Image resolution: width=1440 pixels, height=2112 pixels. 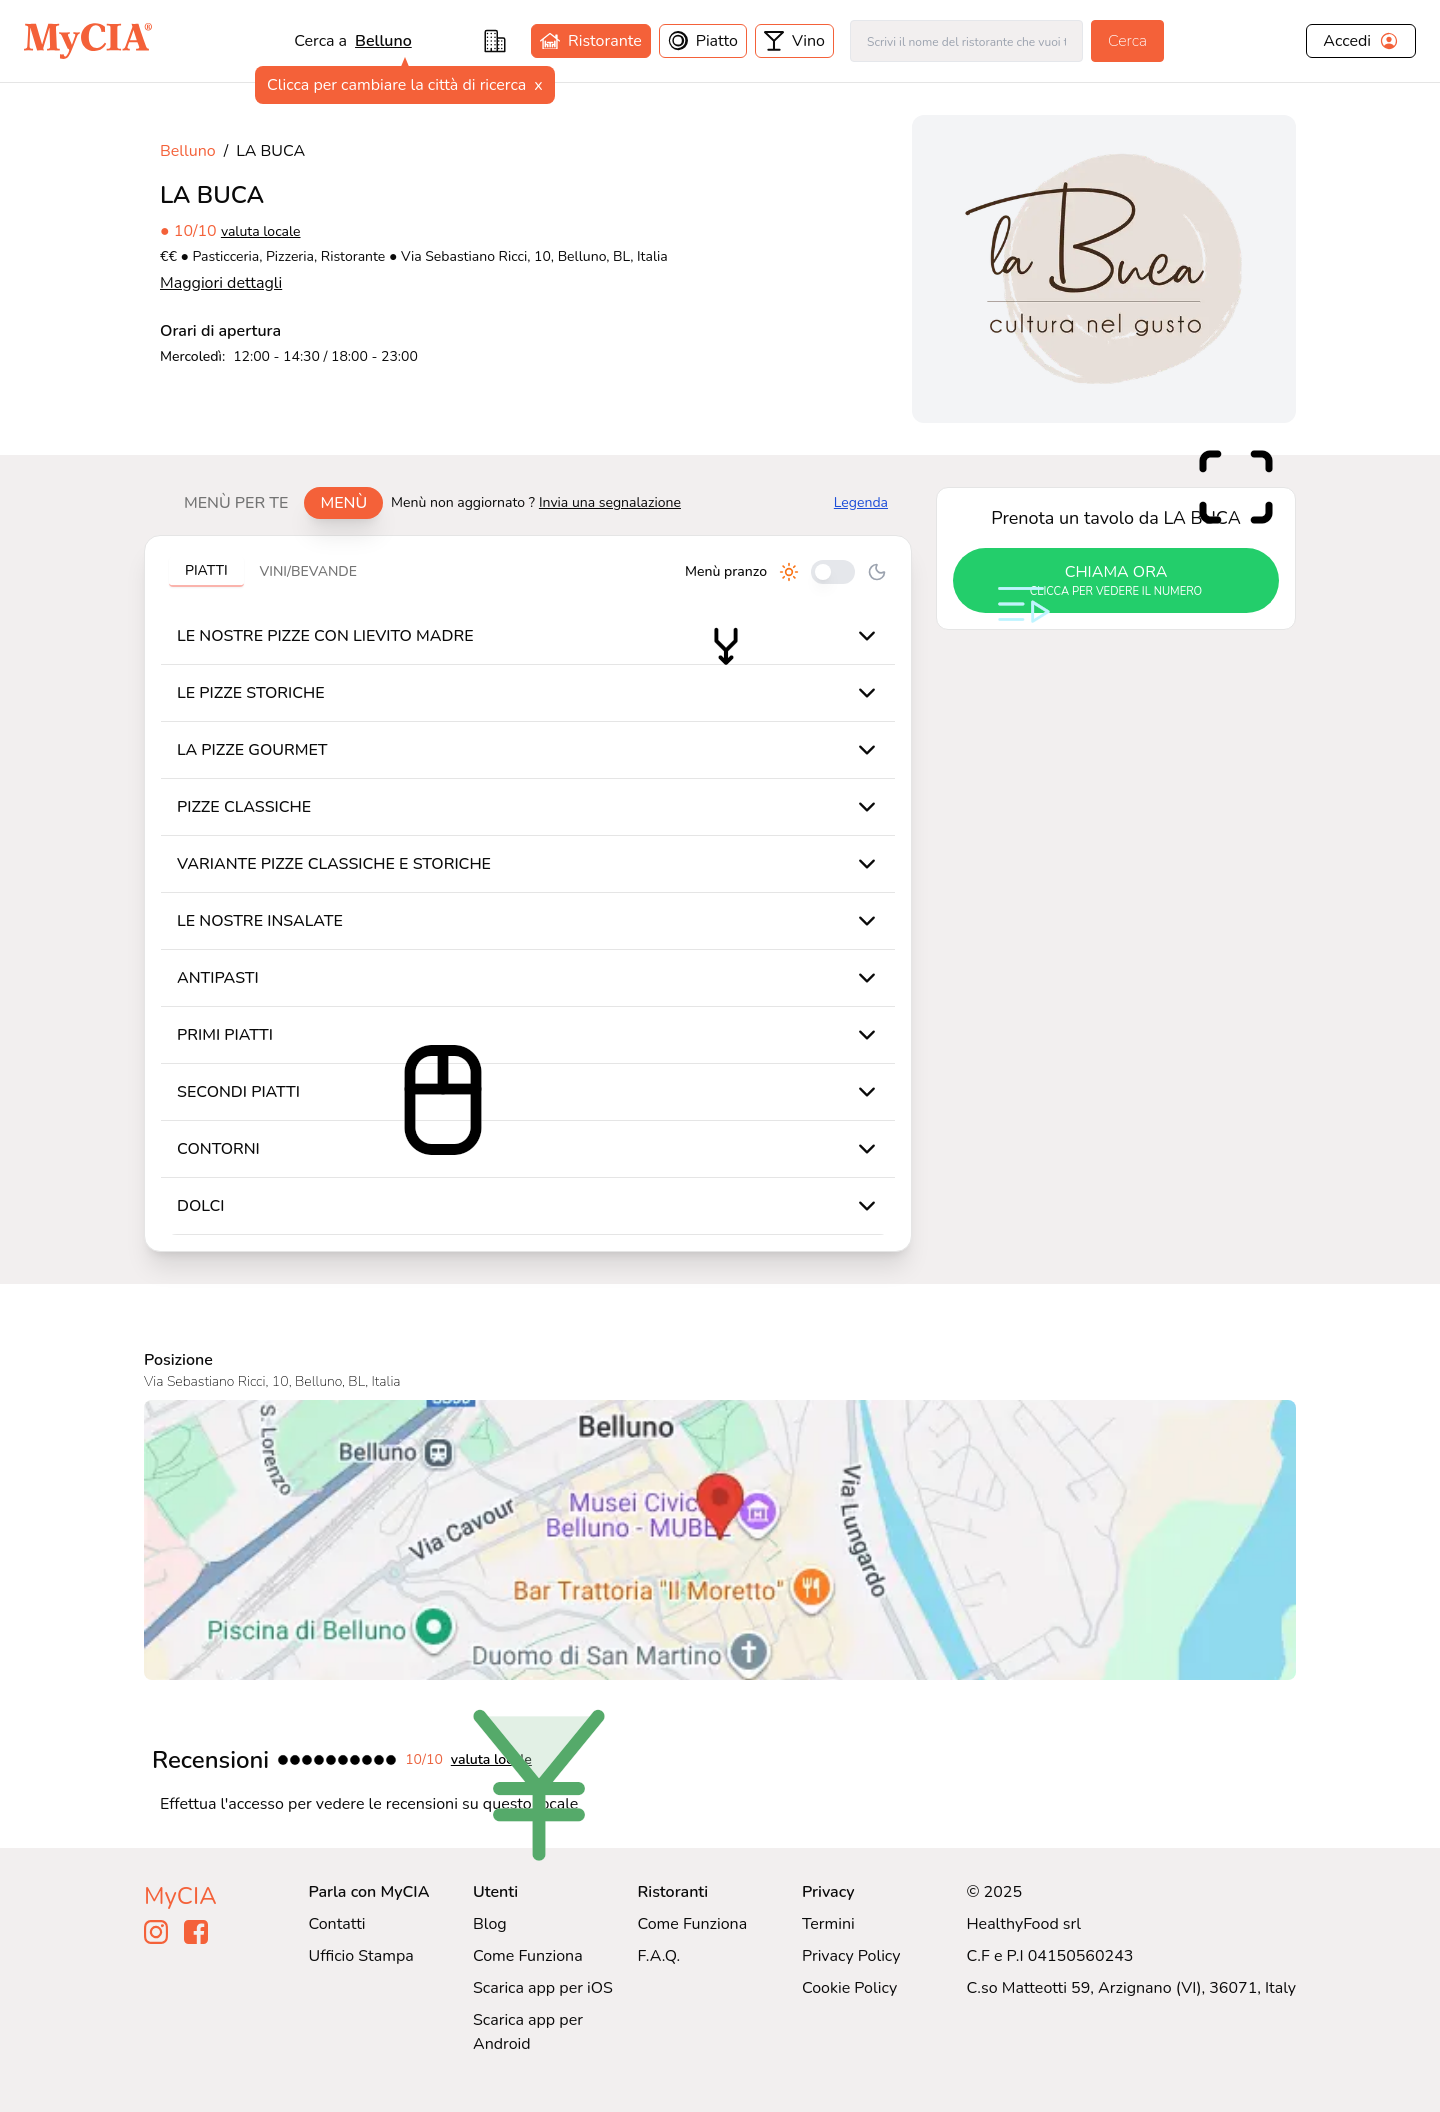 I want to click on scan a document or QR code, so click(x=1236, y=487).